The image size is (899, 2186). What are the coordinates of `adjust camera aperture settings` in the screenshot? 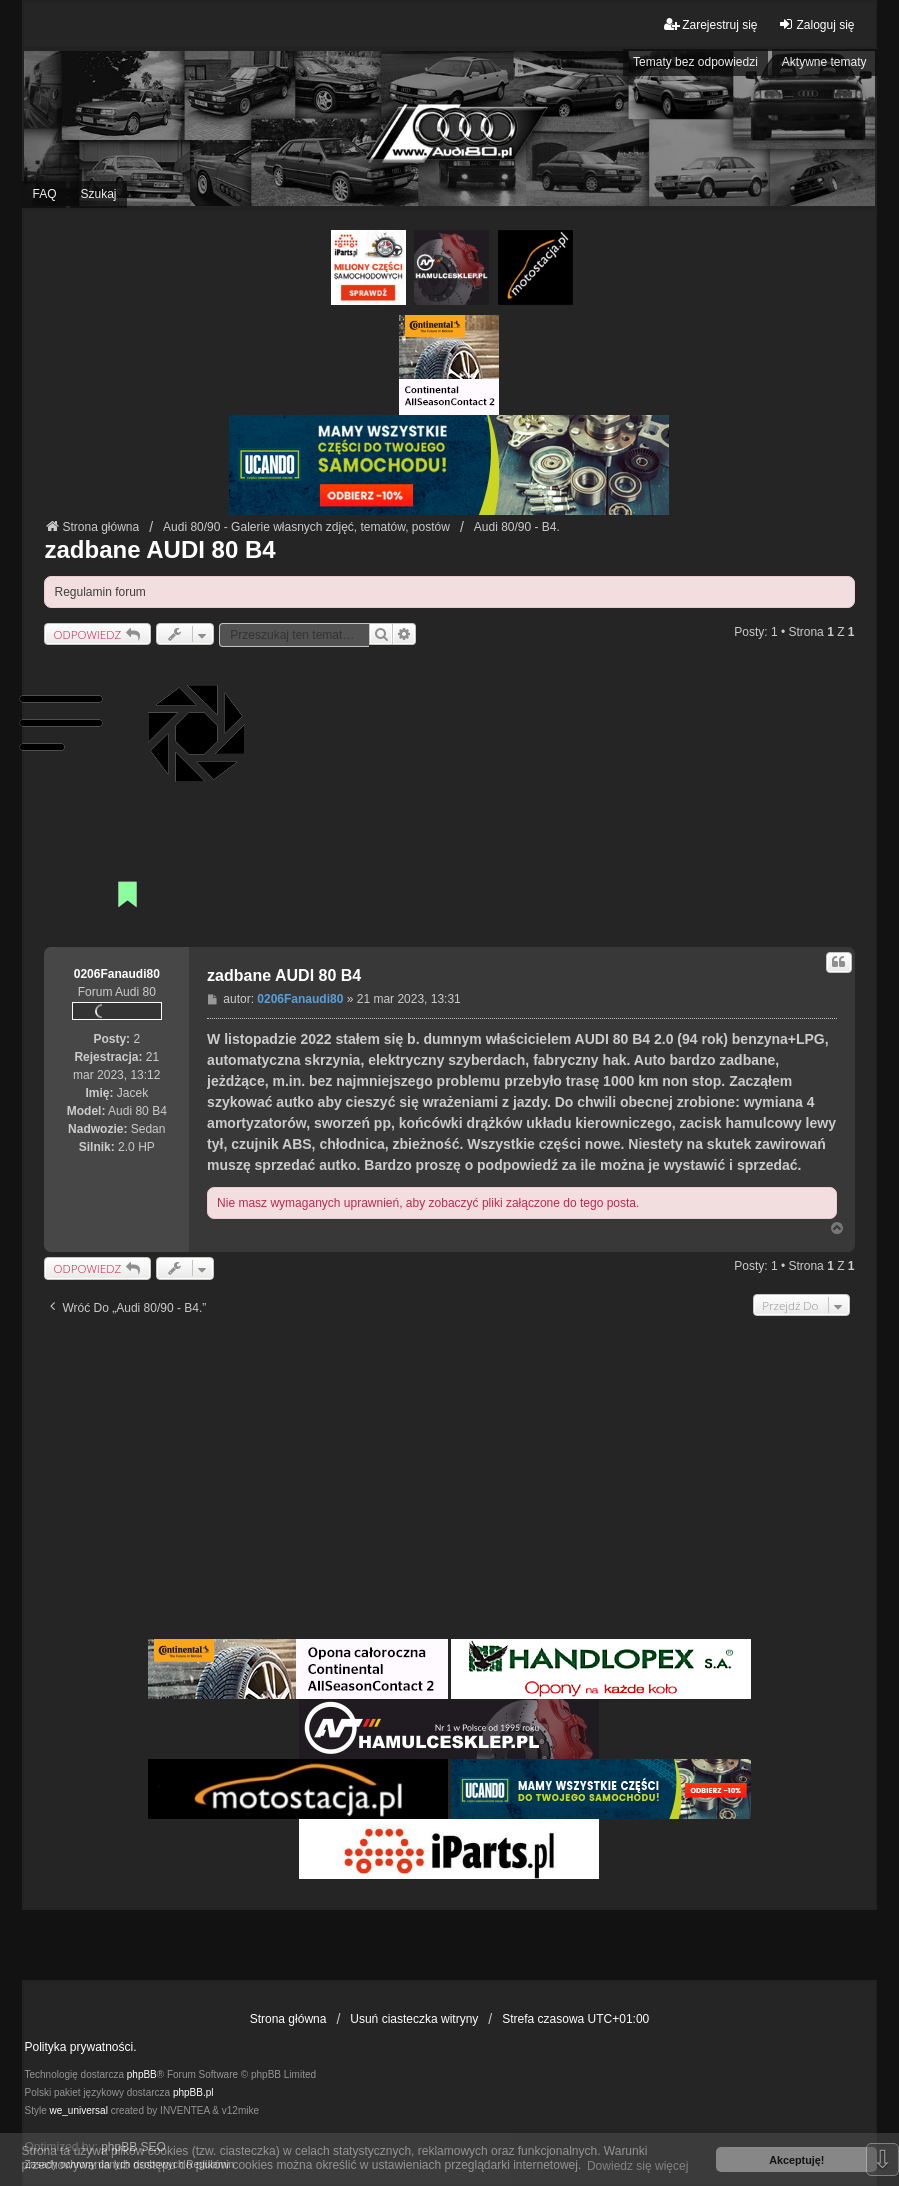 It's located at (196, 733).